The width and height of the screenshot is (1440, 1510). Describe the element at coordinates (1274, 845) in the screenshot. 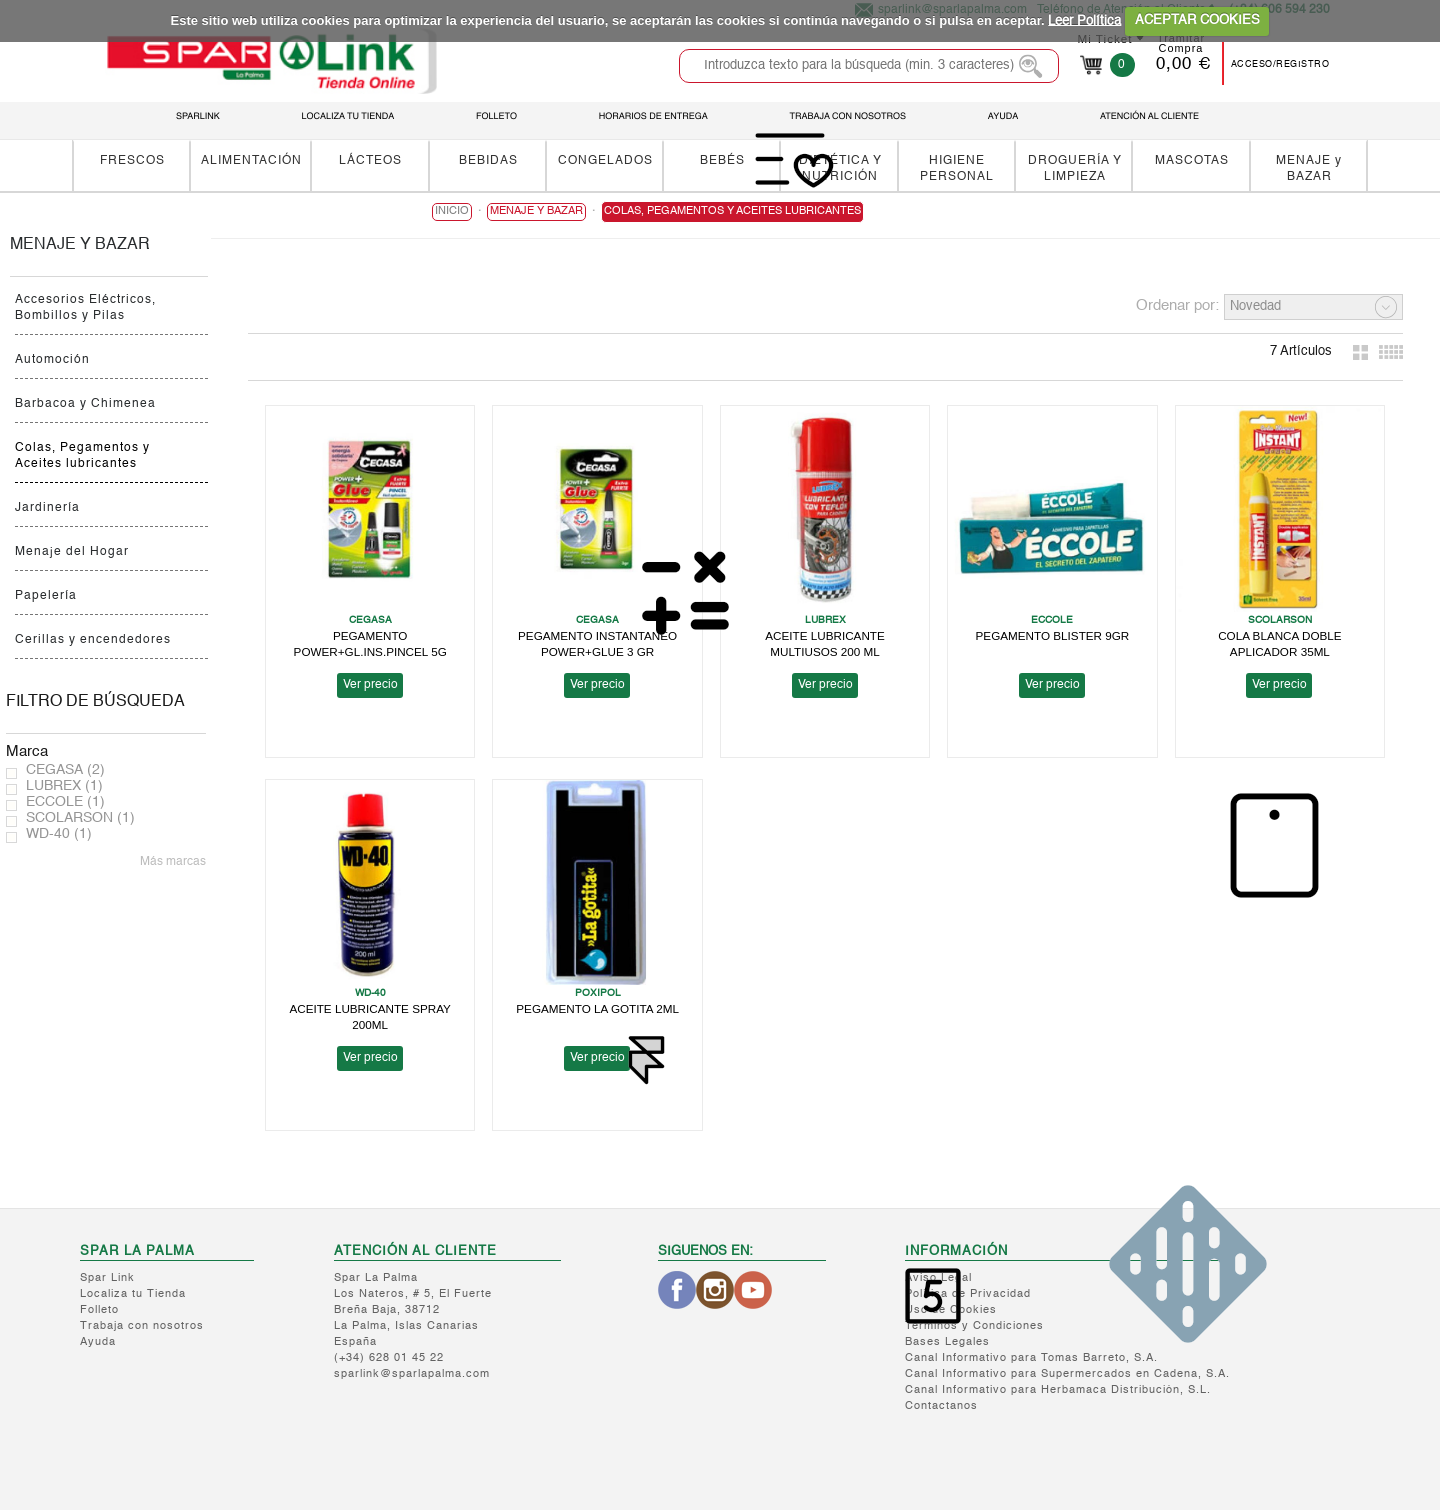

I see `tablet device with front-facing camera` at that location.